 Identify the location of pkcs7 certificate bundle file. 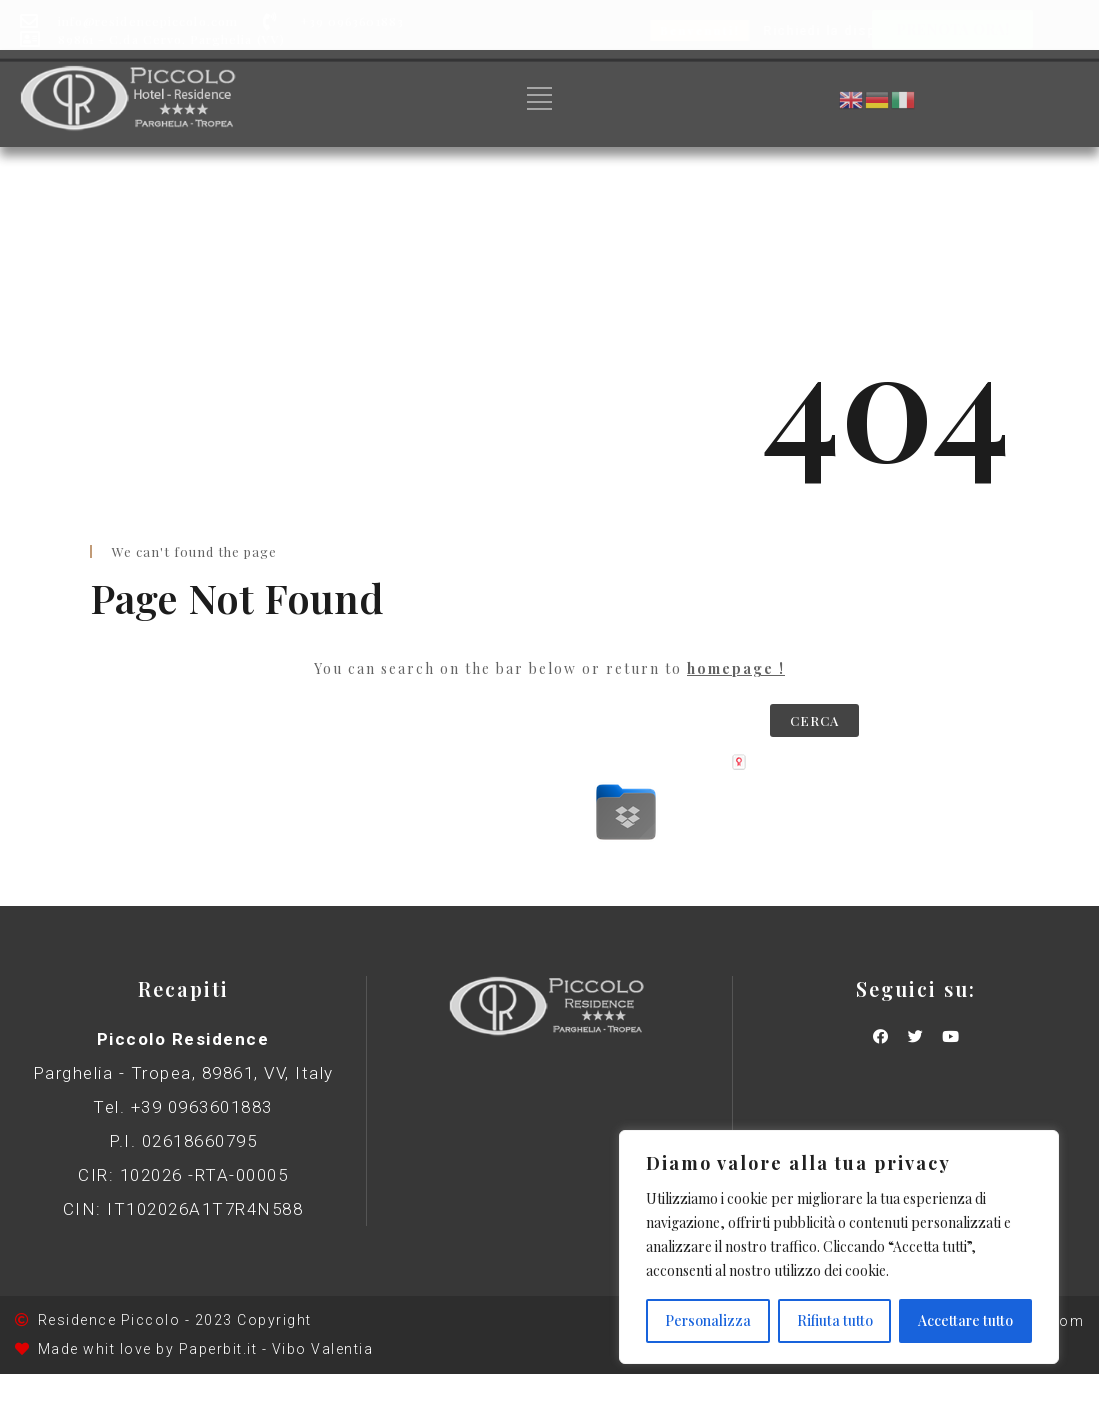
(739, 762).